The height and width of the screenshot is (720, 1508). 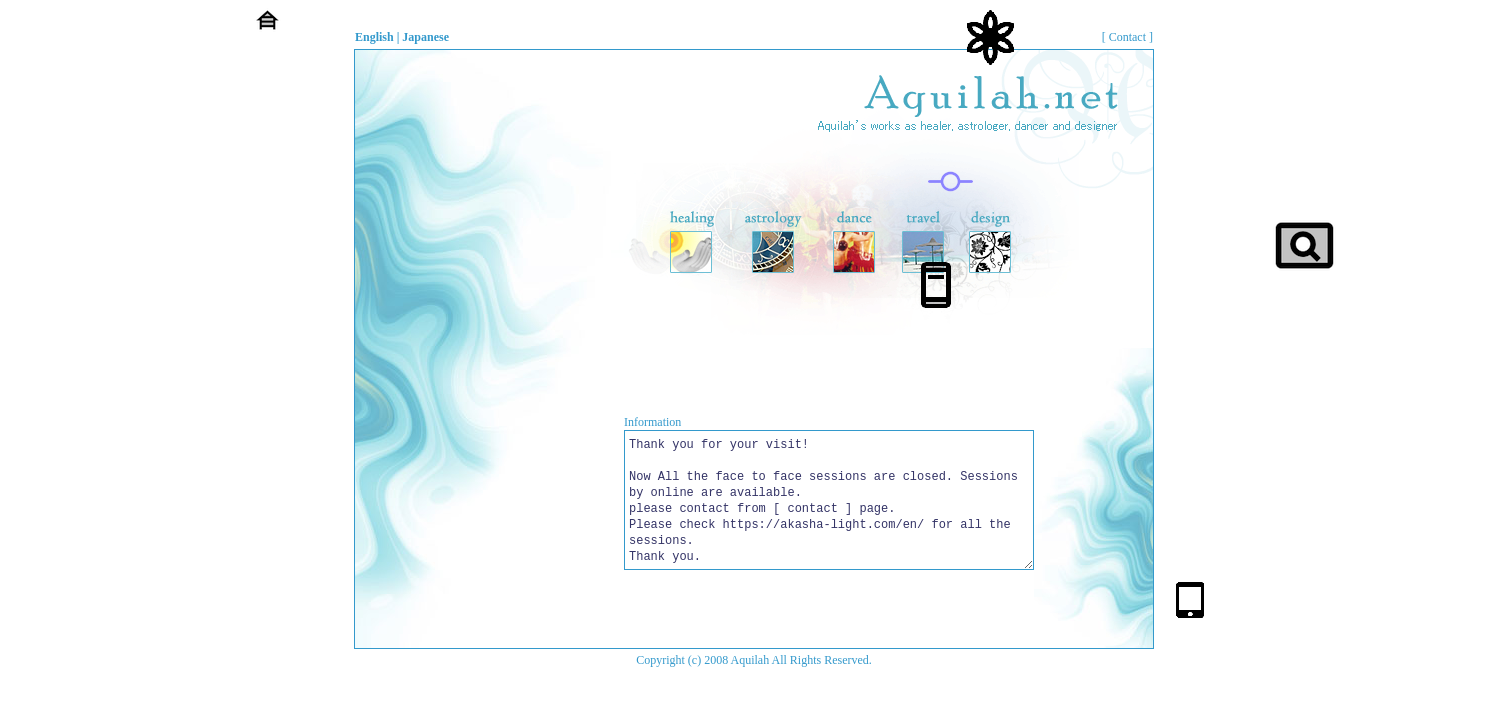 I want to click on view commit history in version control, so click(x=950, y=181).